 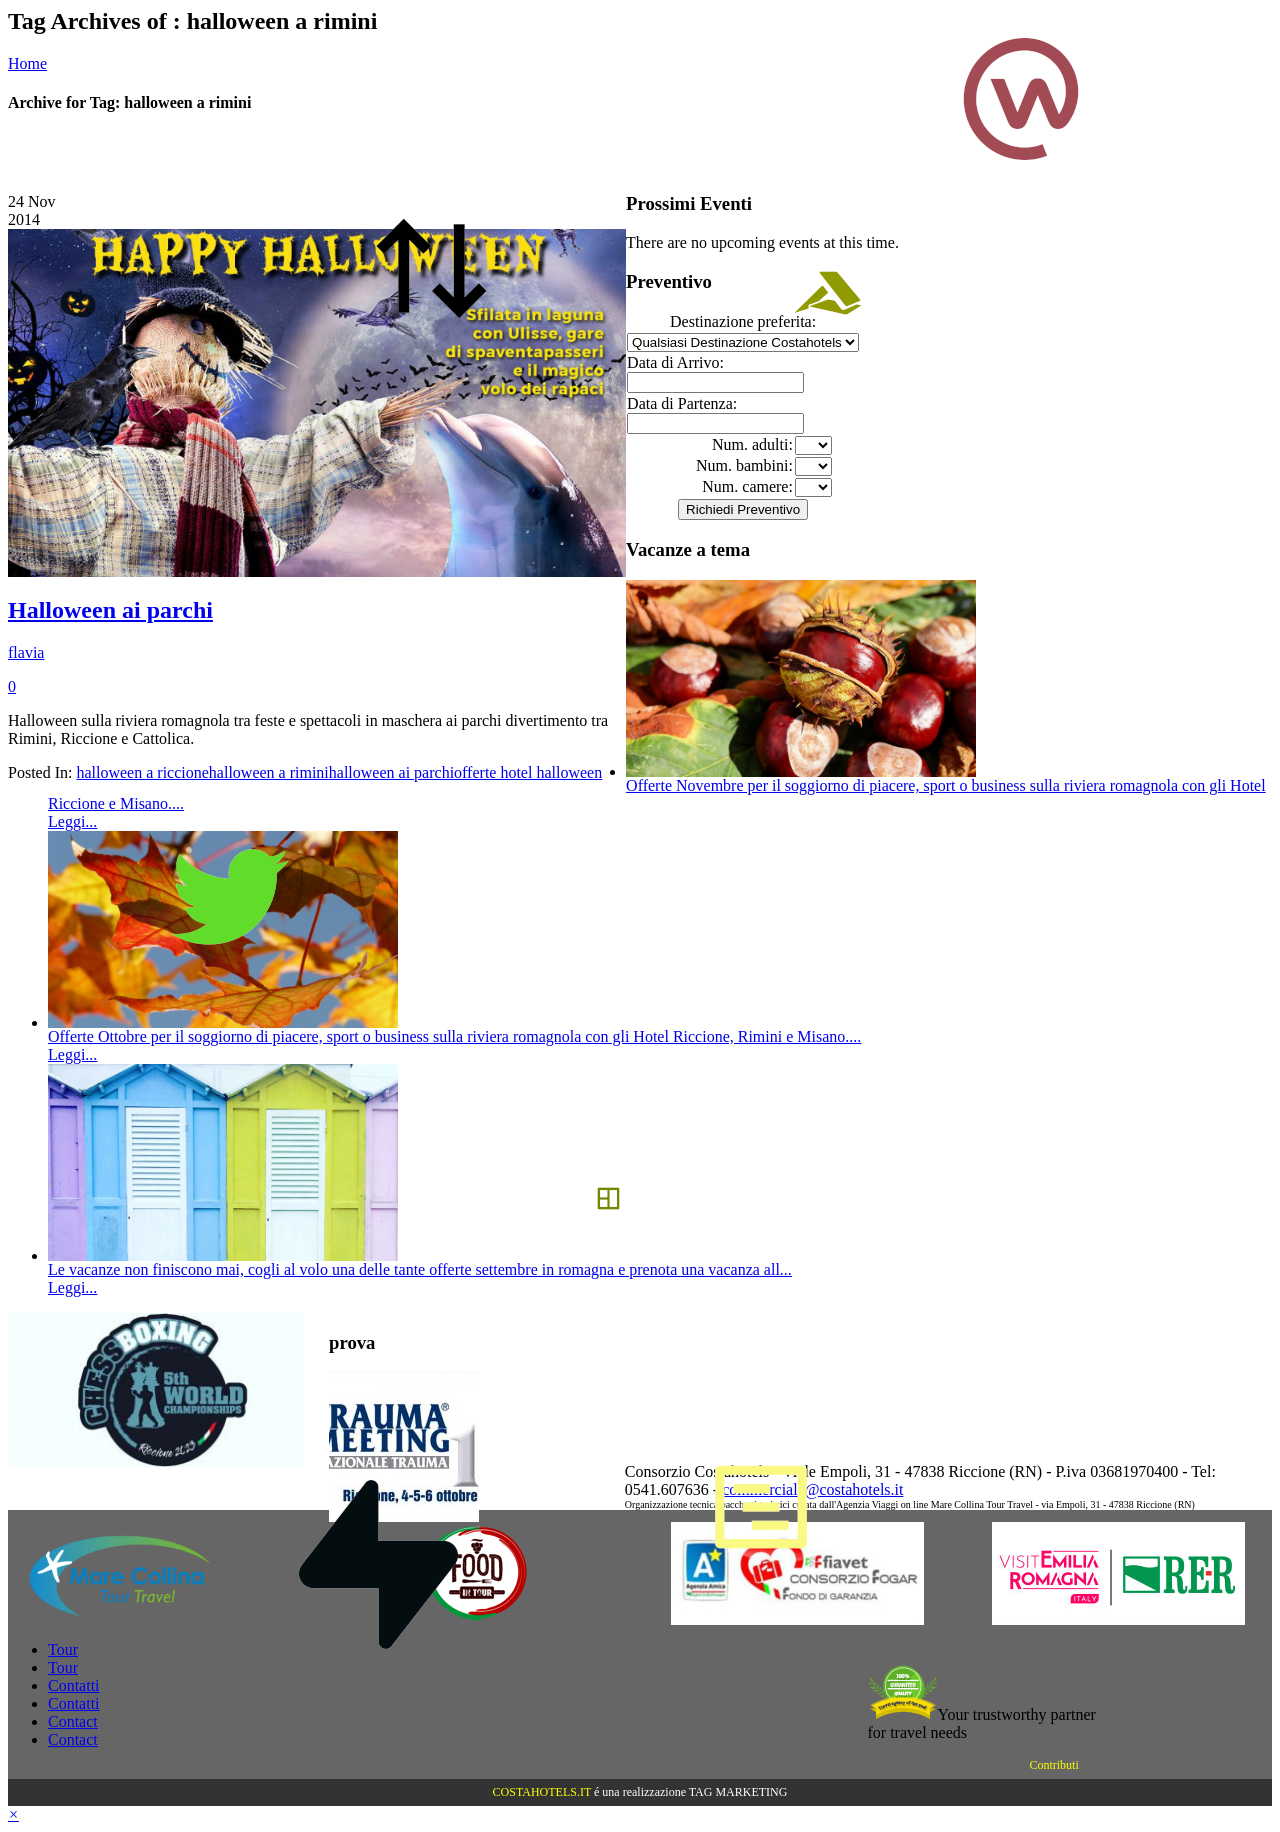 What do you see at coordinates (828, 293) in the screenshot?
I see `accusoft company logo` at bounding box center [828, 293].